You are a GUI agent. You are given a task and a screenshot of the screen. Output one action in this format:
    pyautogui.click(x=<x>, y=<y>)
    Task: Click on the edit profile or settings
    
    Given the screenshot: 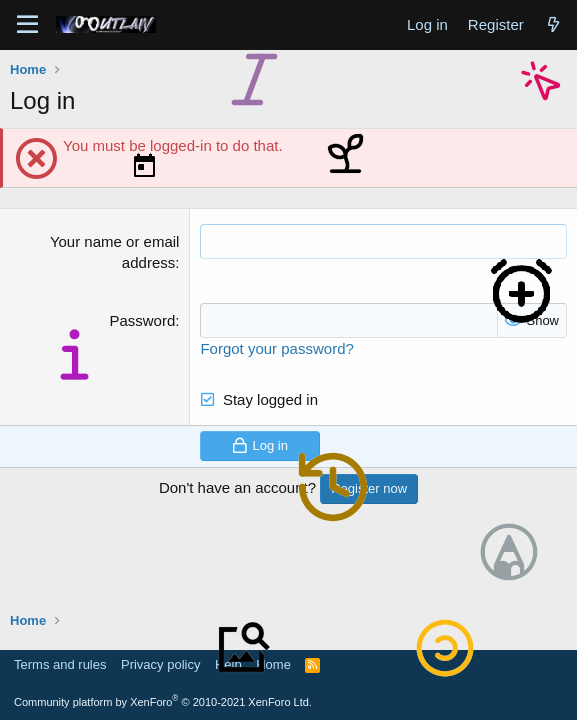 What is the action you would take?
    pyautogui.click(x=509, y=552)
    